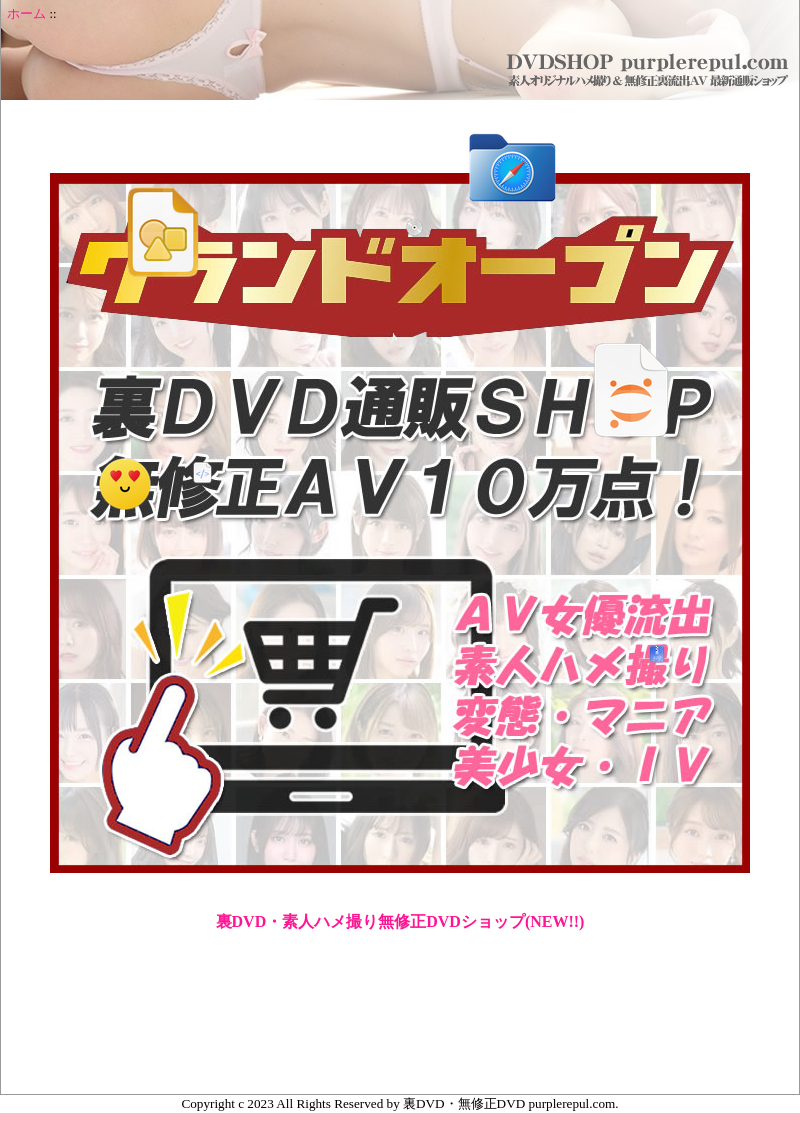 Image resolution: width=800 pixels, height=1123 pixels. I want to click on libreoffice draw template file, so click(163, 232).